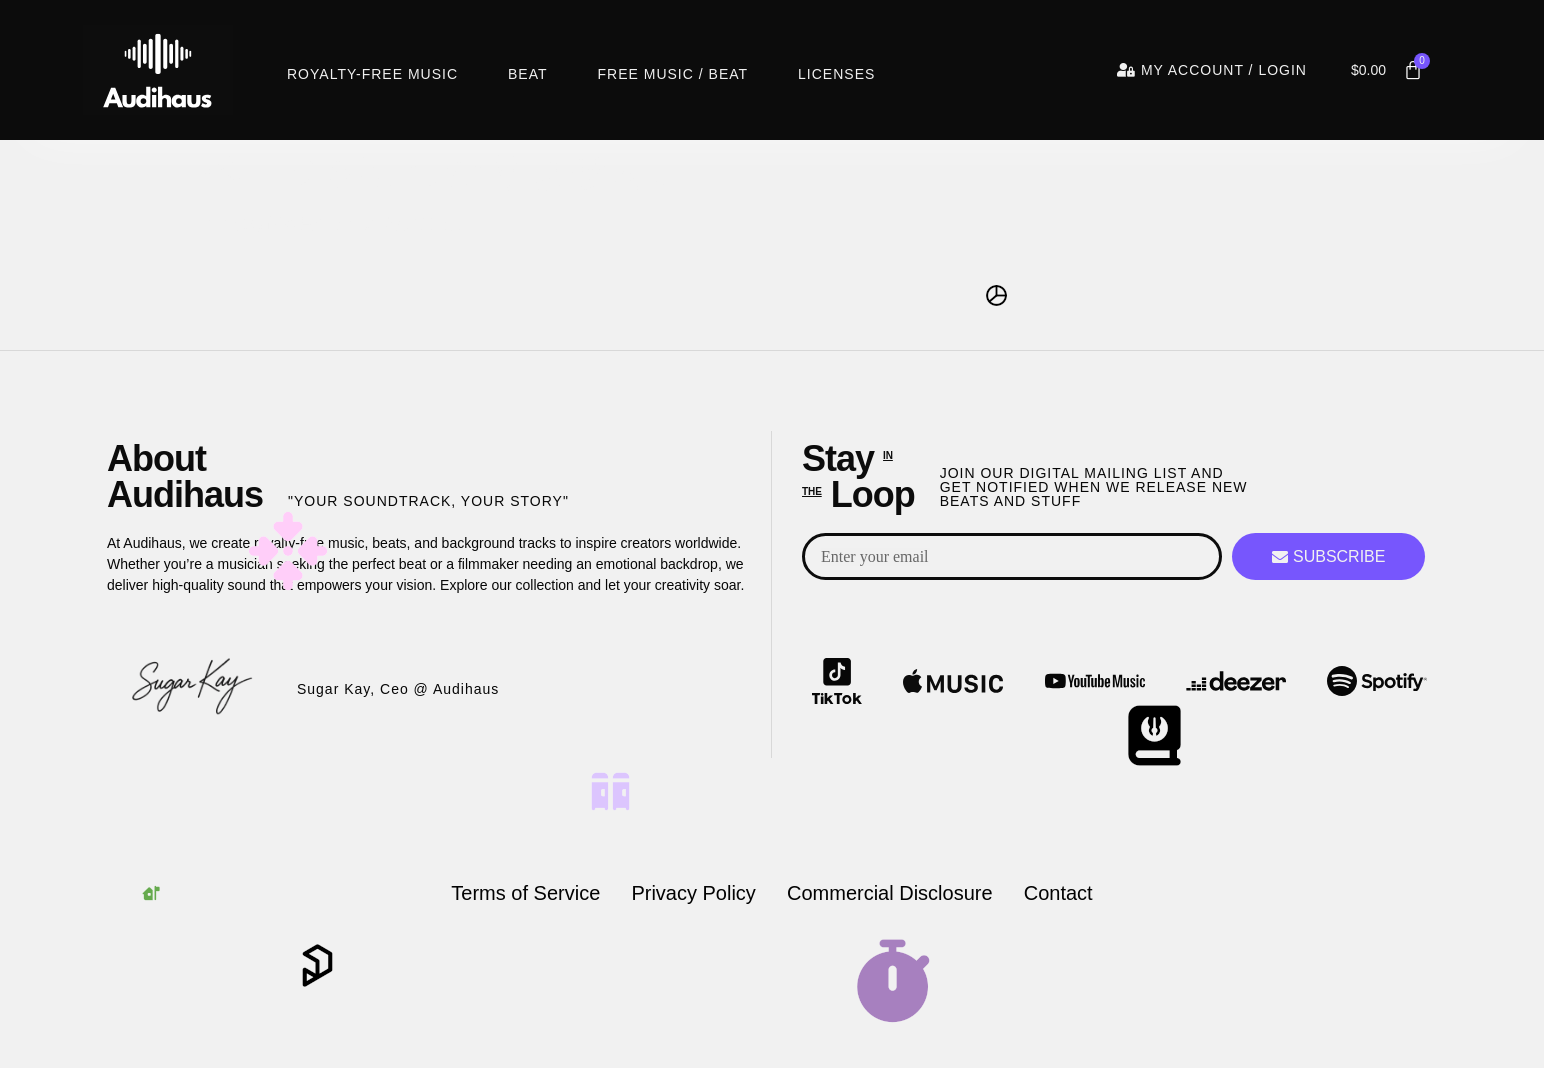 The image size is (1544, 1068). Describe the element at coordinates (1154, 735) in the screenshot. I see `access the journal of the whills or star wars lore reference` at that location.